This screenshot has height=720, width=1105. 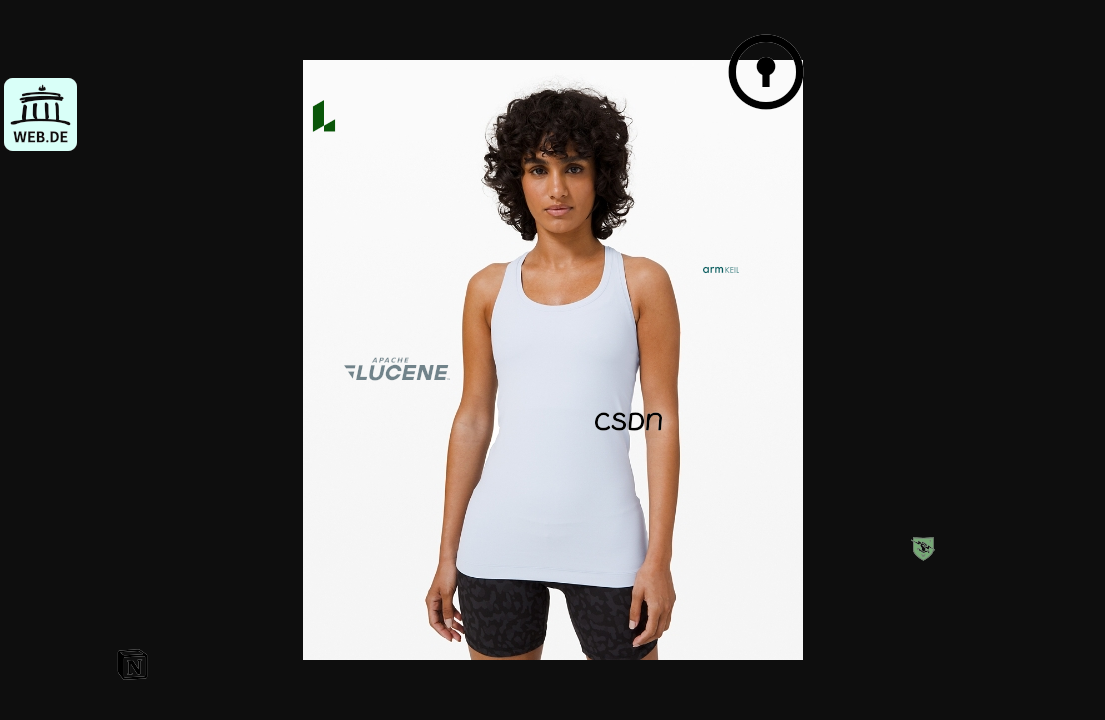 What do you see at coordinates (397, 369) in the screenshot?
I see `apache lucene search library logo` at bounding box center [397, 369].